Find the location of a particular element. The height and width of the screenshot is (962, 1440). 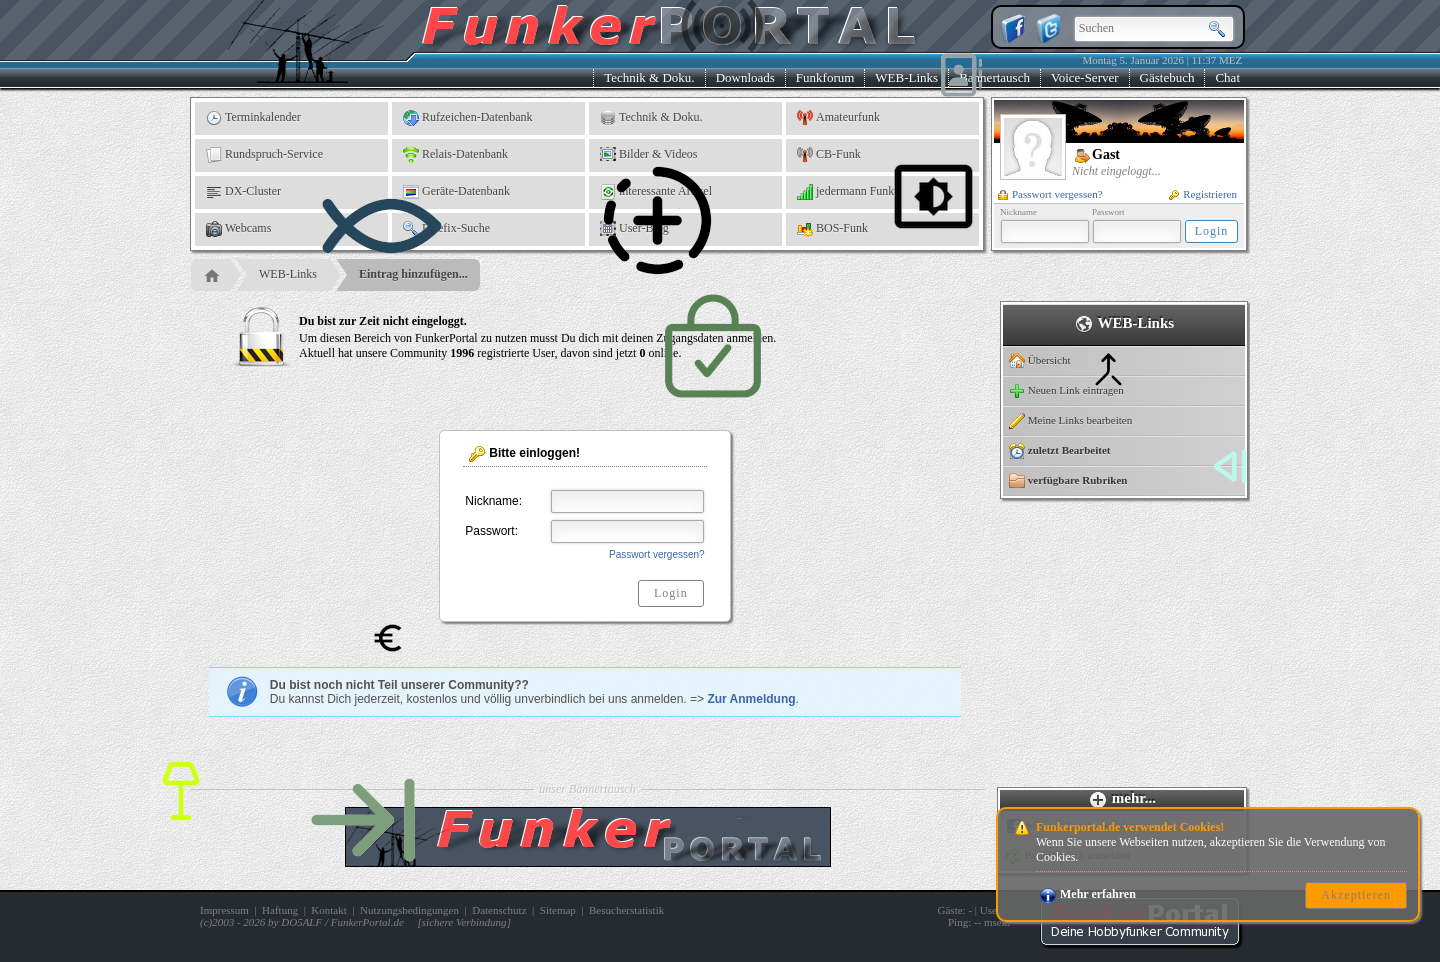

ichthys or christian fish symbol is located at coordinates (382, 226).